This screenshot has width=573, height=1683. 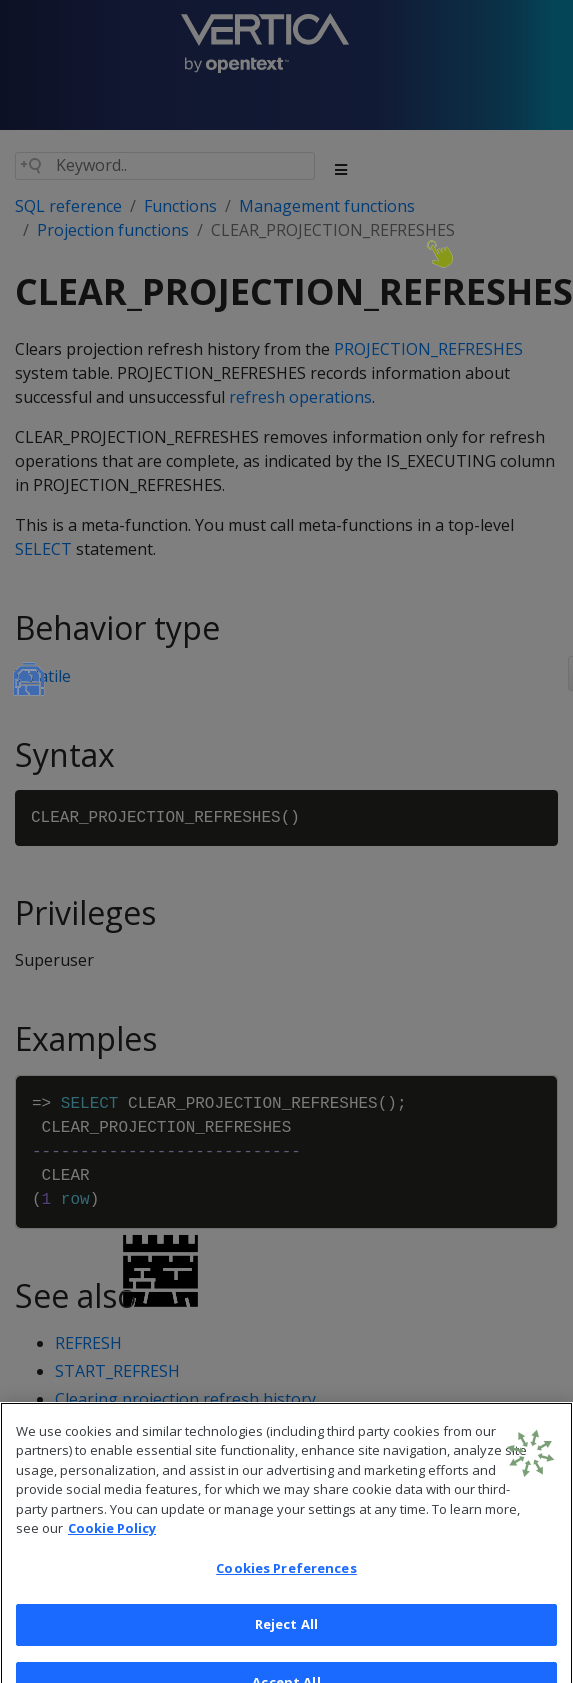 I want to click on expand or distribute items outward, so click(x=530, y=1453).